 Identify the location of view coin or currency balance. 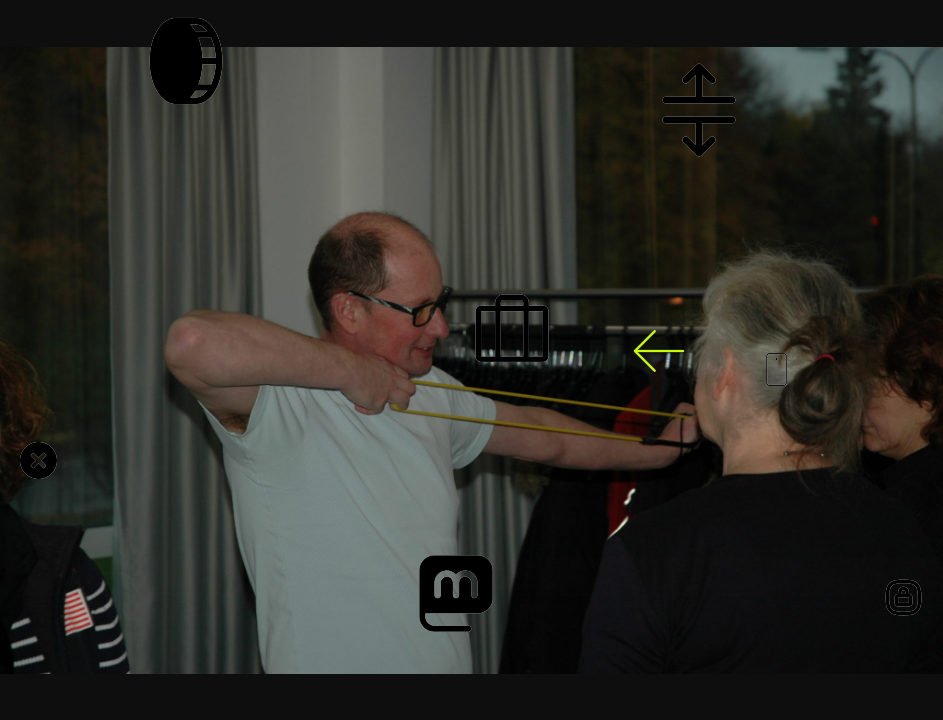
(186, 61).